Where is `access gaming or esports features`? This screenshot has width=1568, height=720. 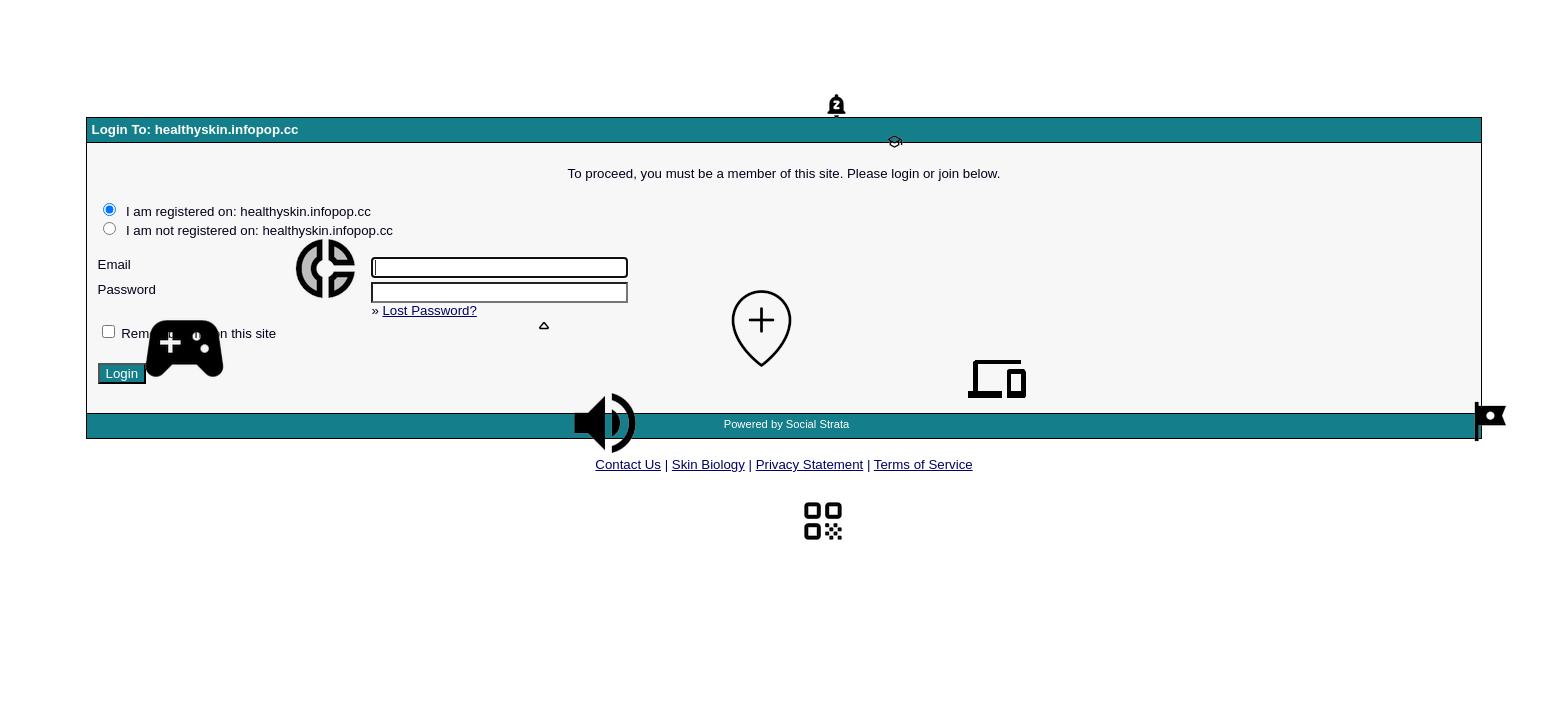 access gaming or esports features is located at coordinates (184, 348).